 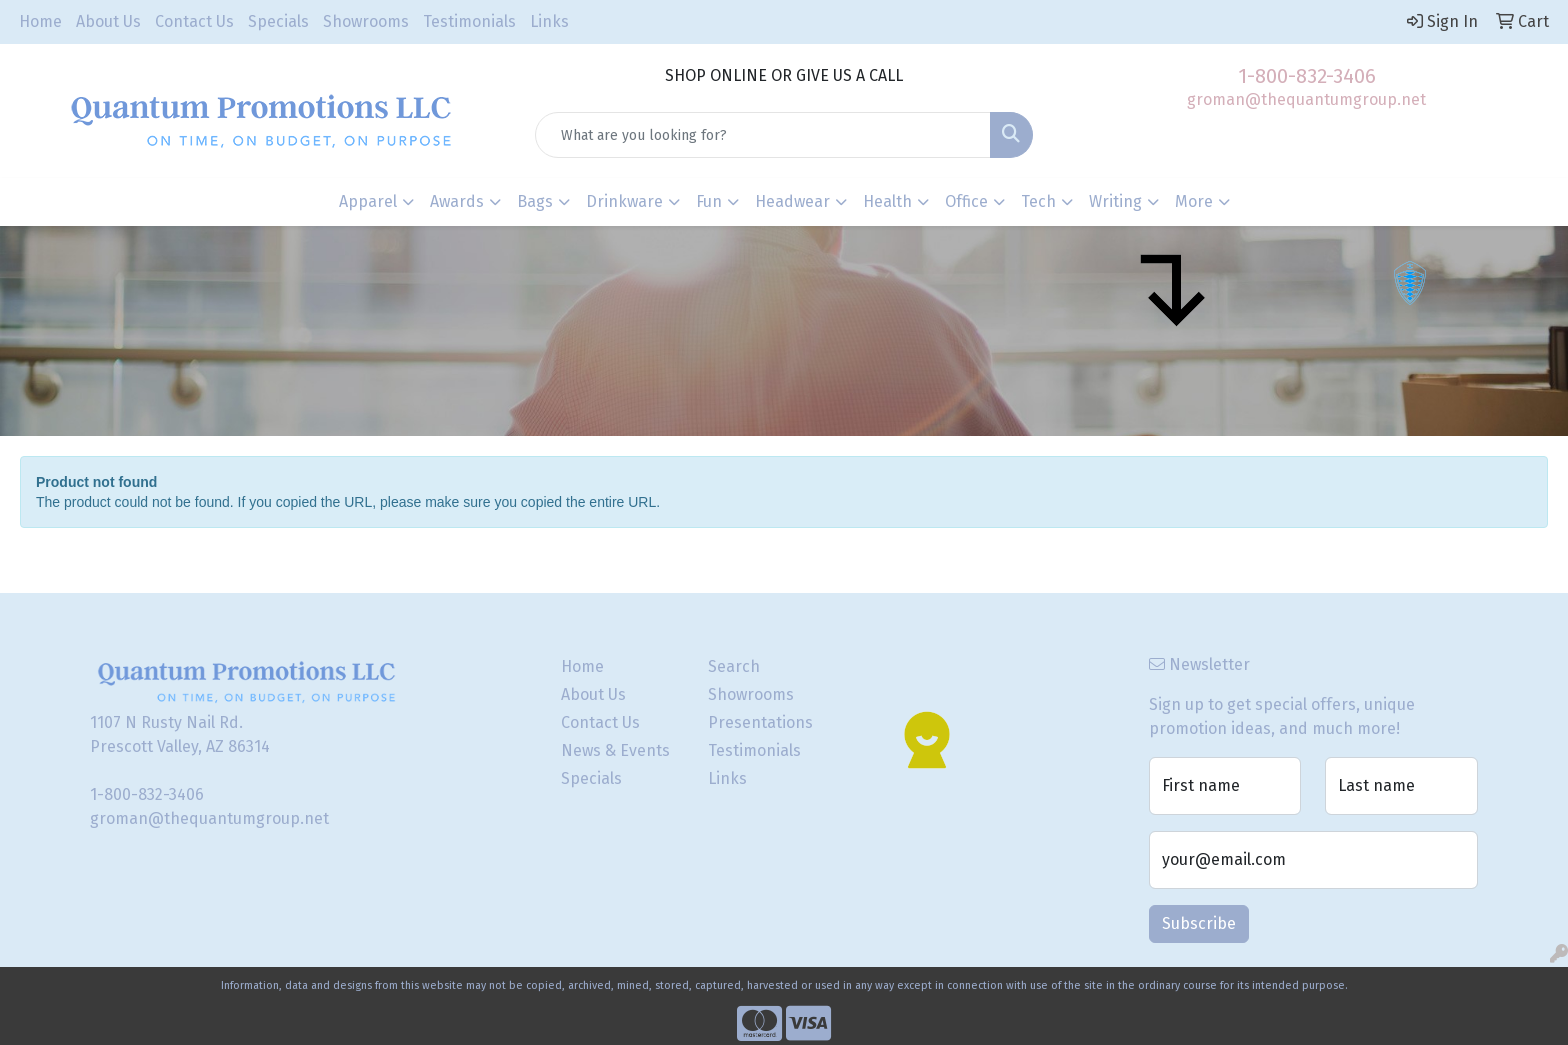 What do you see at coordinates (1172, 286) in the screenshot?
I see `indicates a right-then-down navigation path` at bounding box center [1172, 286].